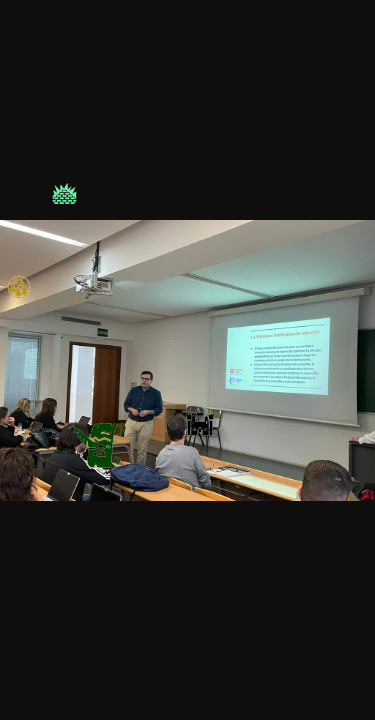 The height and width of the screenshot is (720, 375). I want to click on view your in-game currency or gold balance, so click(64, 192).